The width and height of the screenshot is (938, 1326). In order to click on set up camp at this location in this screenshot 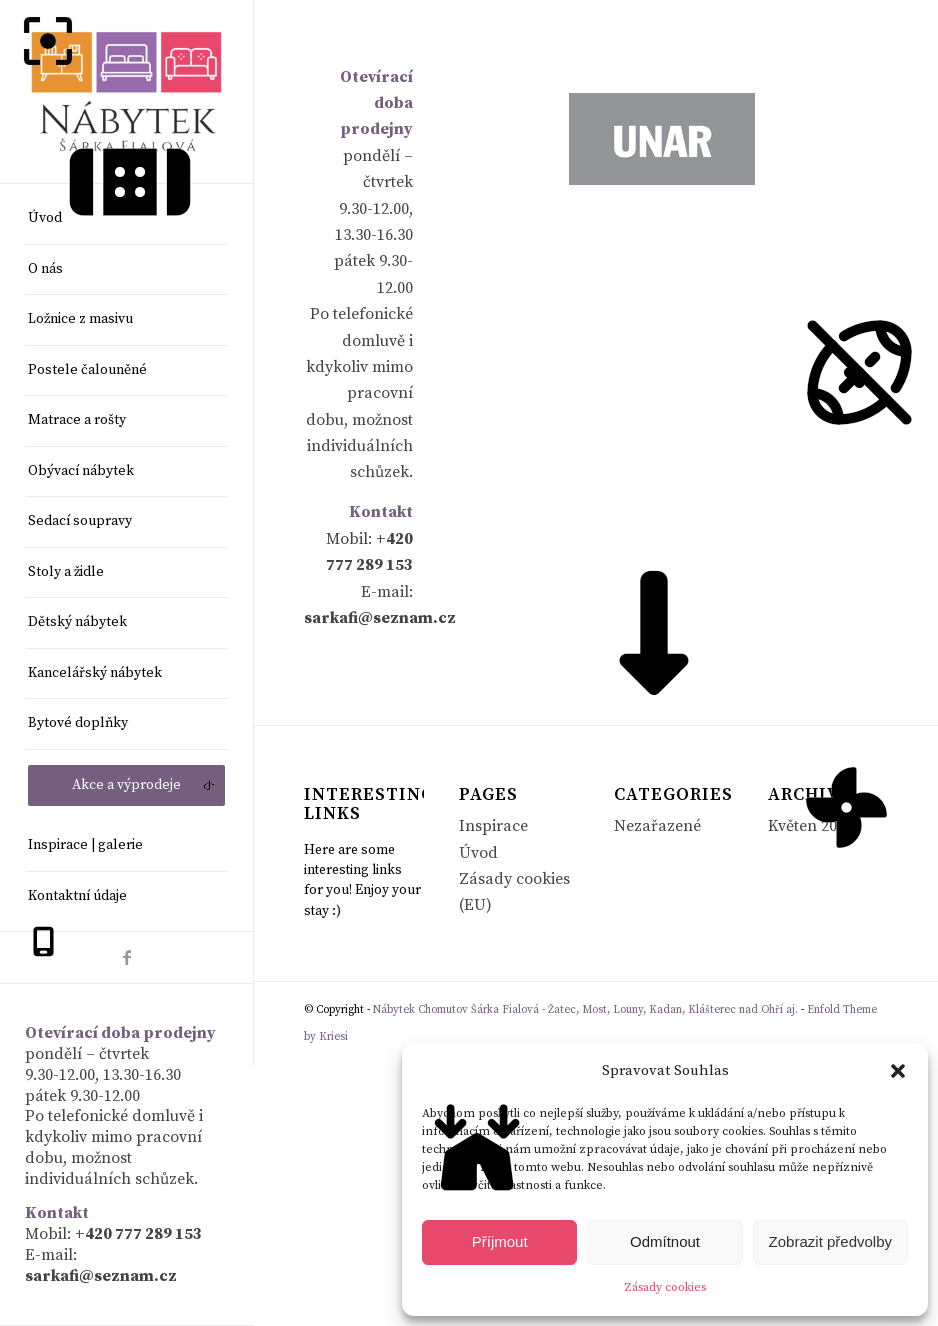, I will do `click(477, 1148)`.